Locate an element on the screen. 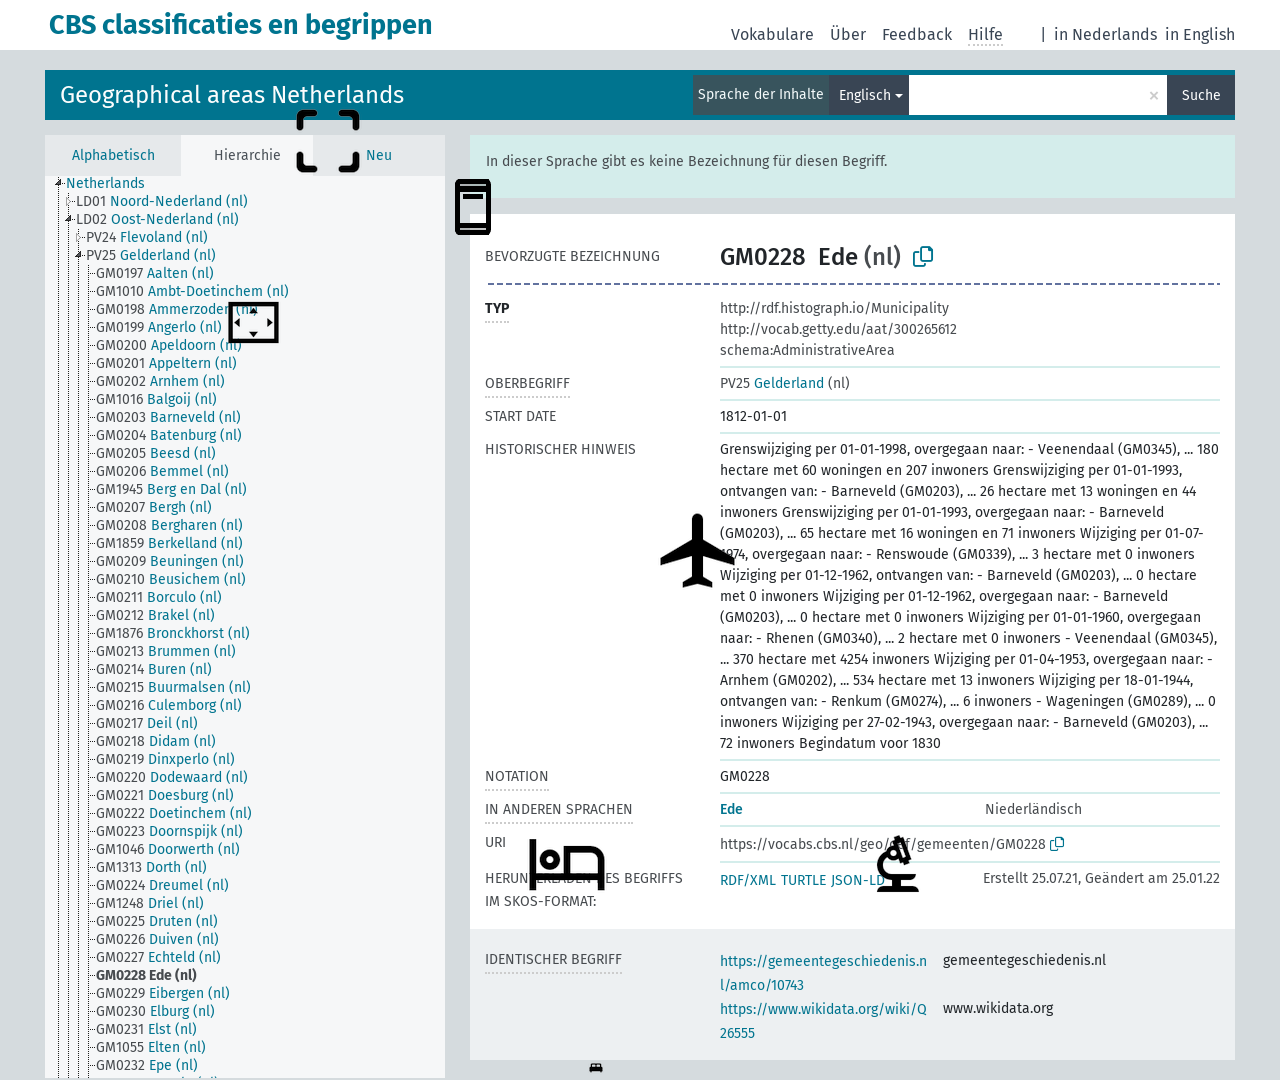  scan a QR code or barcode is located at coordinates (328, 141).